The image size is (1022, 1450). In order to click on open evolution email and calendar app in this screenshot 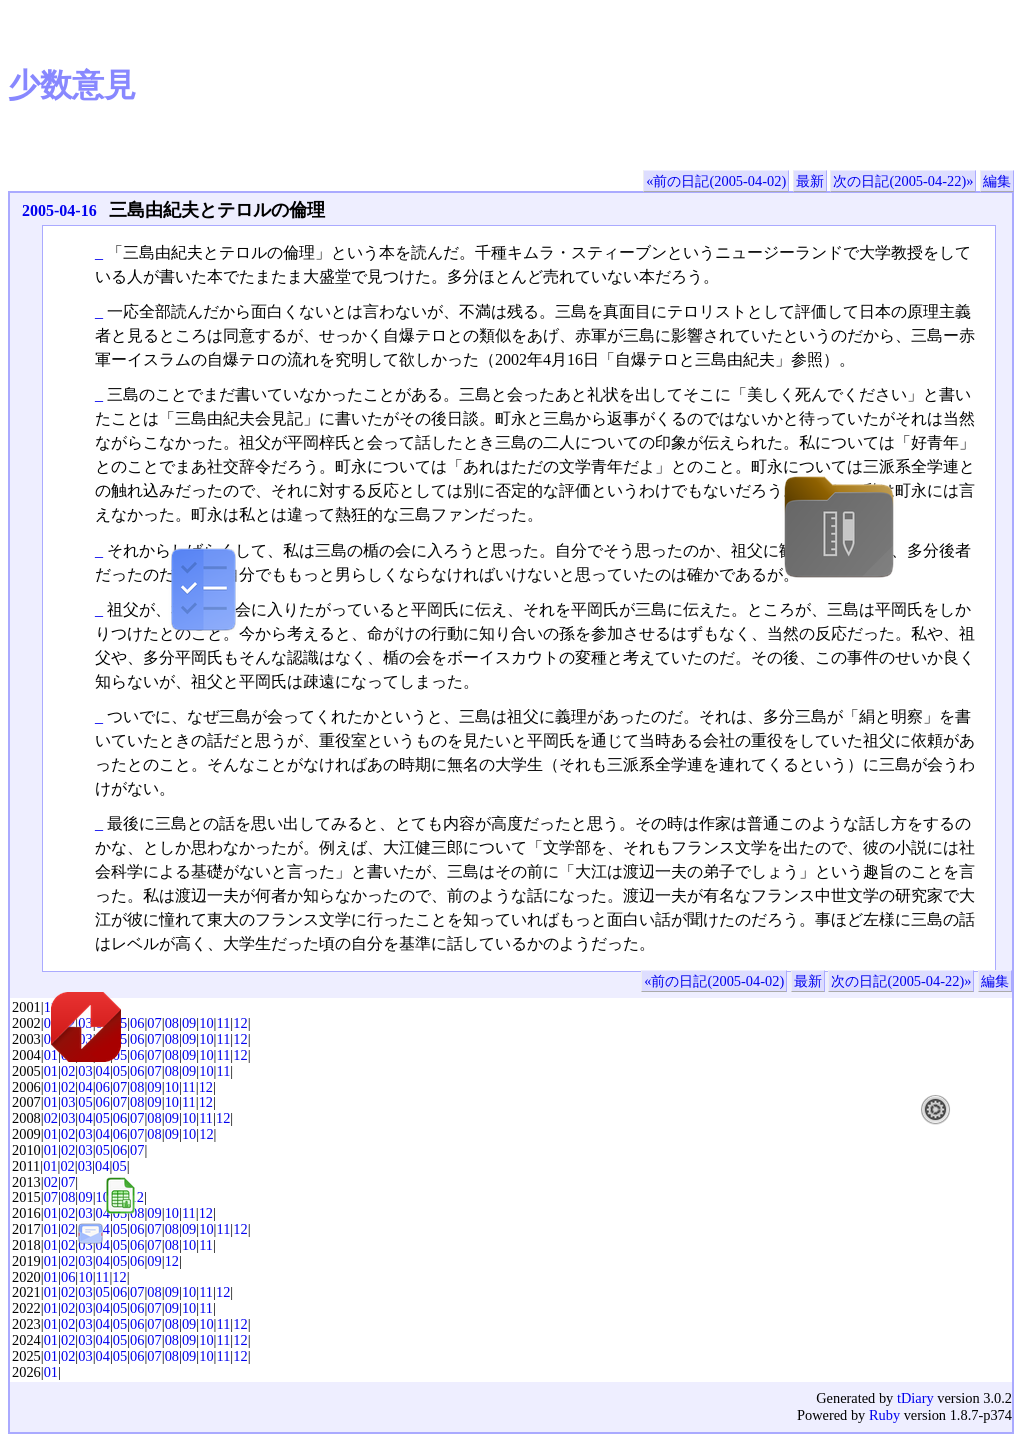, I will do `click(90, 1233)`.